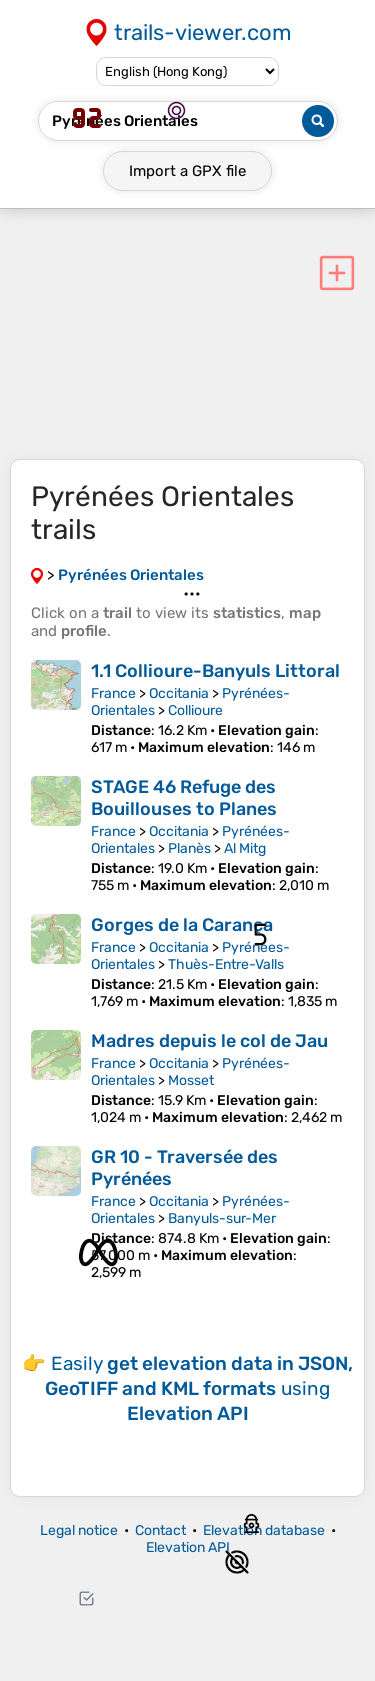 This screenshot has width=375, height=1681. I want to click on Meta company logo, so click(98, 1252).